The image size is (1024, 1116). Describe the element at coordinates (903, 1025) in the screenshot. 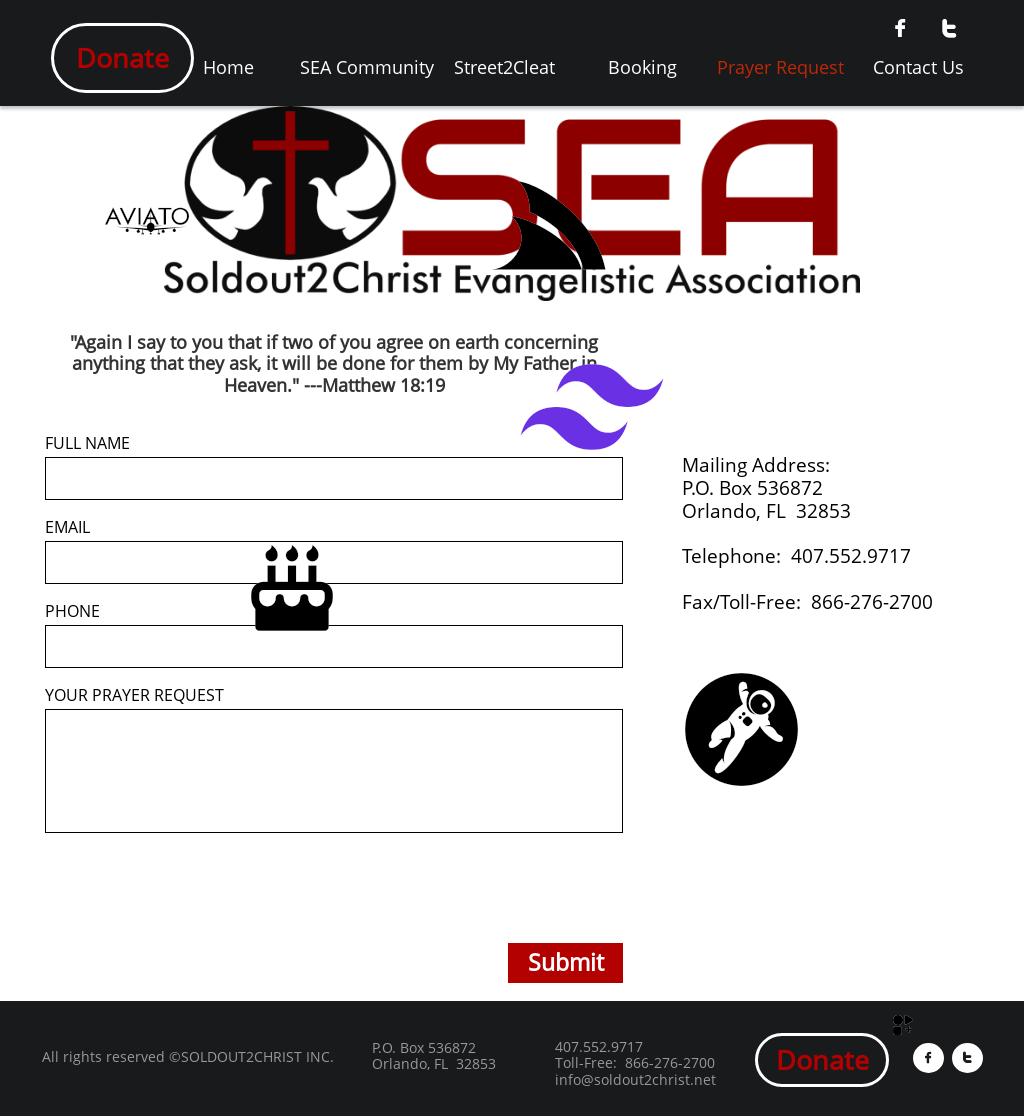

I see `open the flathub app store` at that location.